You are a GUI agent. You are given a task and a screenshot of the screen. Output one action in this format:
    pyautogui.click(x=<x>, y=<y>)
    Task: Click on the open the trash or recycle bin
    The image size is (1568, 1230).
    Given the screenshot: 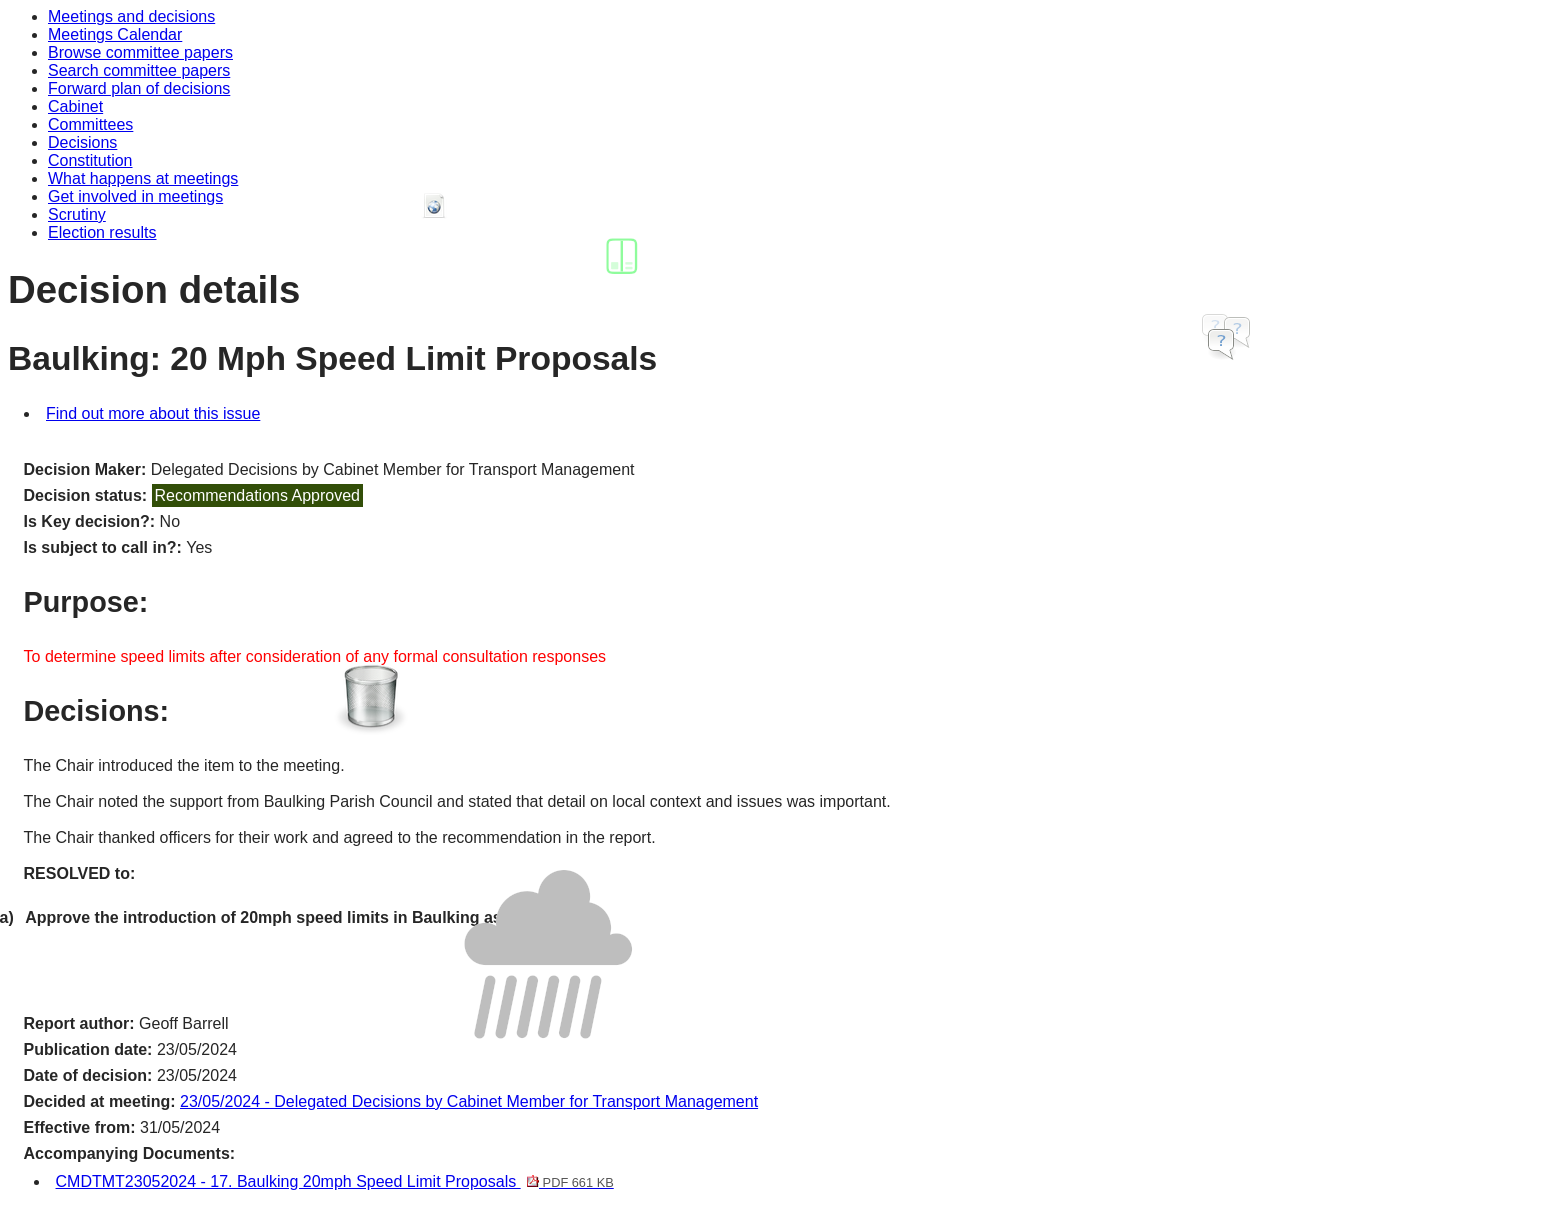 What is the action you would take?
    pyautogui.click(x=370, y=693)
    